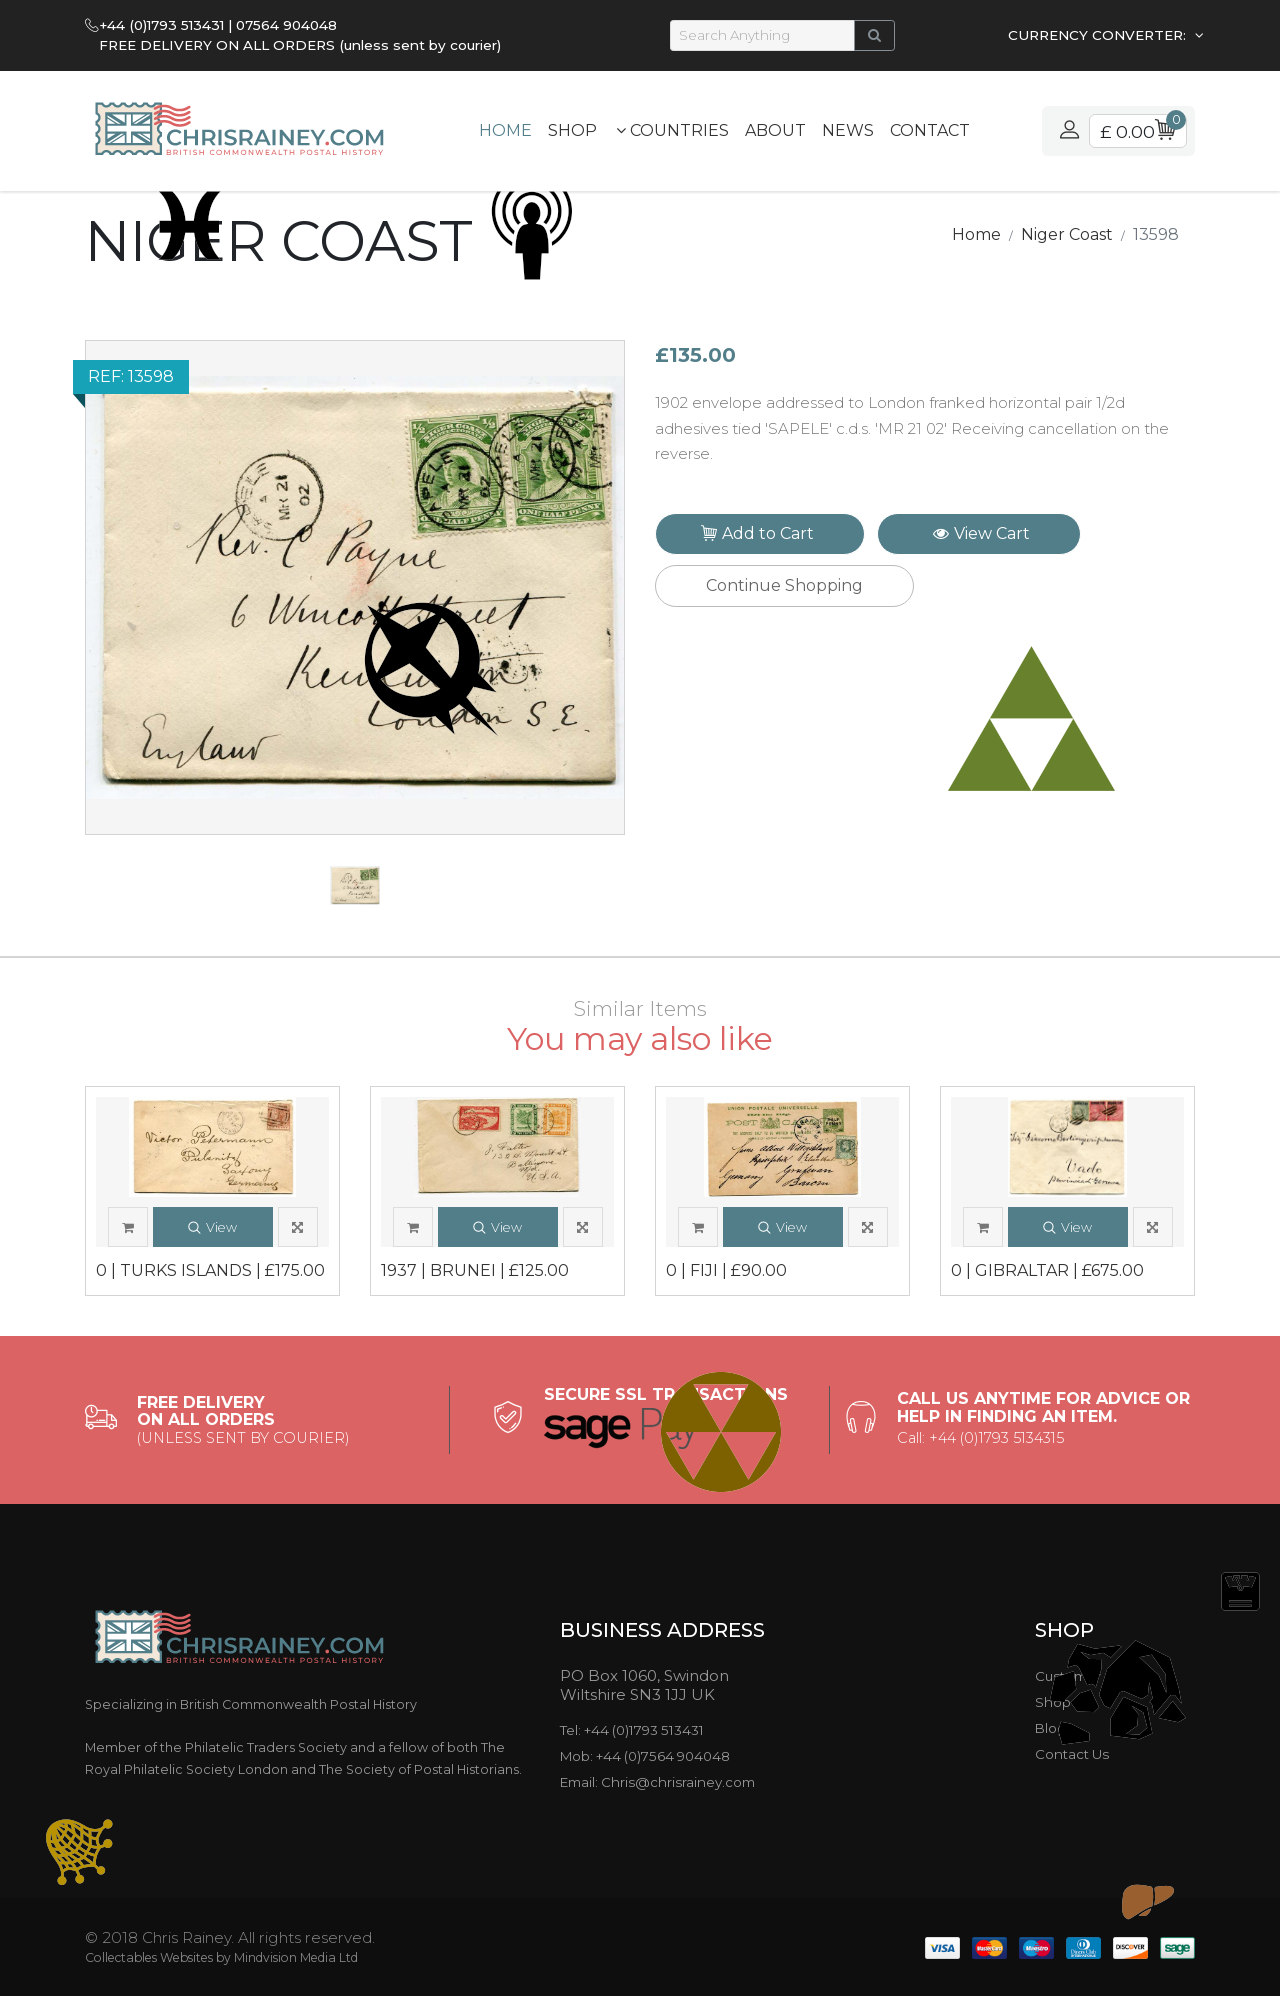 This screenshot has height=1996, width=1280. What do you see at coordinates (190, 226) in the screenshot?
I see `view pisces zodiac sign information` at bounding box center [190, 226].